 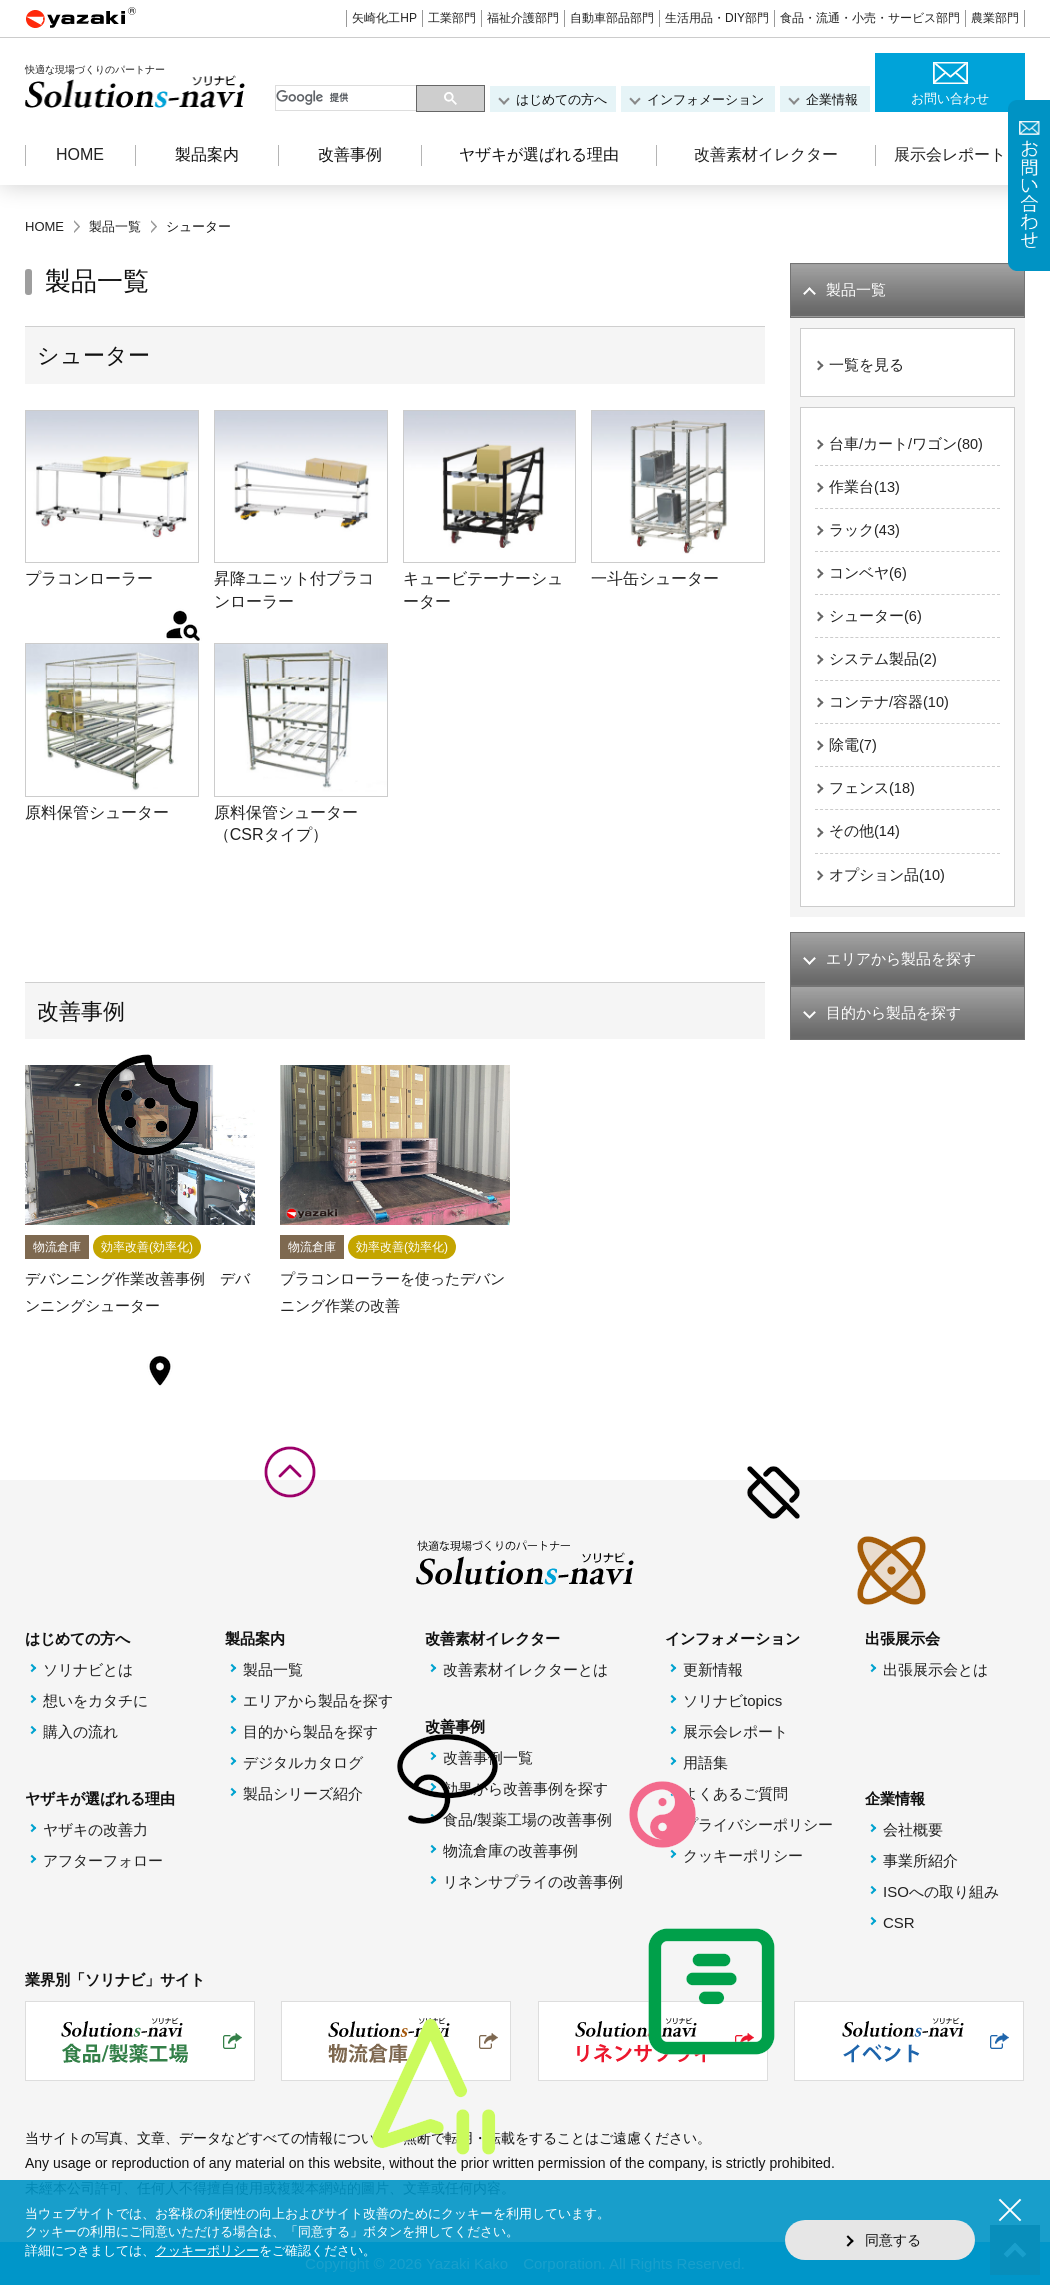 What do you see at coordinates (290, 1472) in the screenshot?
I see `scroll to top of page` at bounding box center [290, 1472].